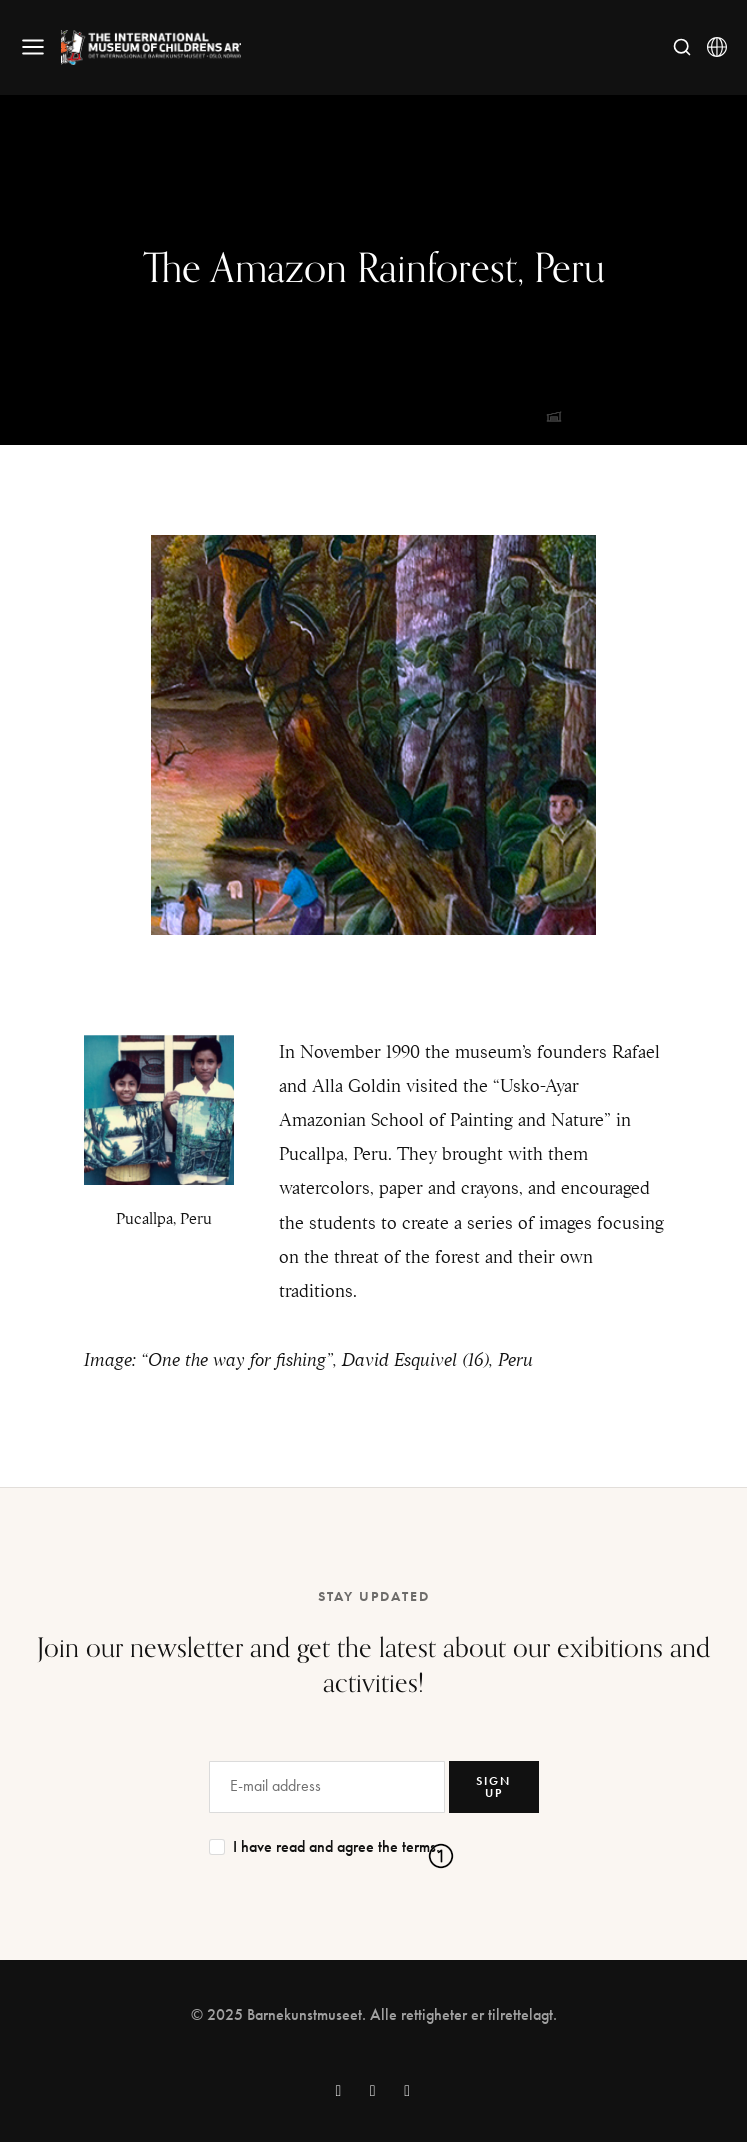  Describe the element at coordinates (554, 417) in the screenshot. I see `access warehouse or storage management` at that location.